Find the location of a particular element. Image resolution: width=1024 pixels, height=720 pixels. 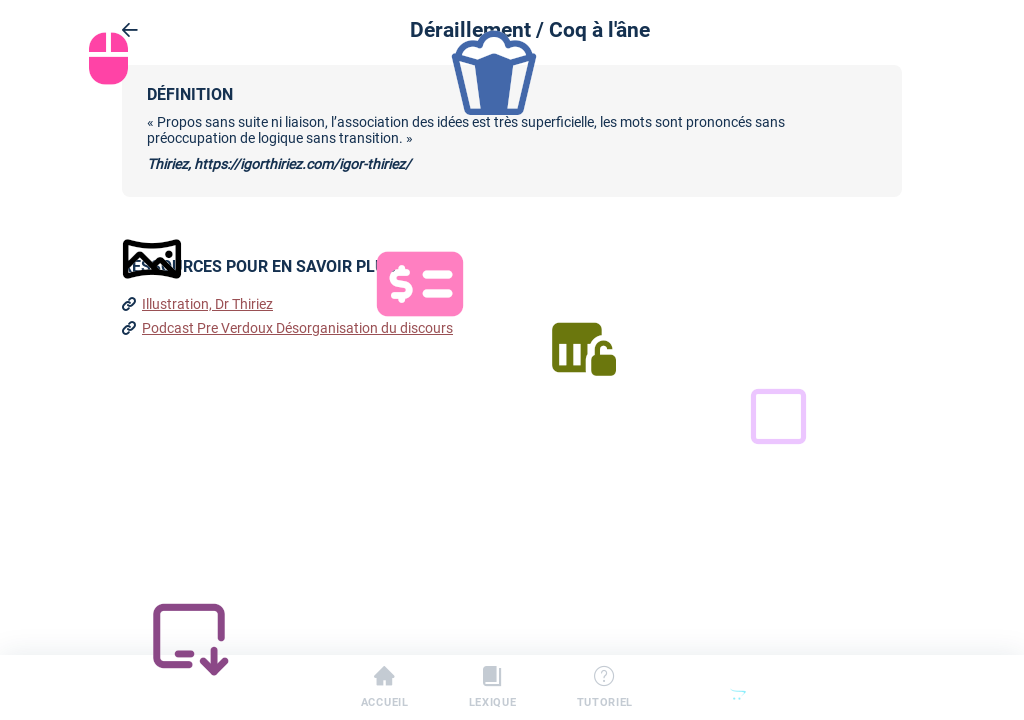

view payment or check details is located at coordinates (420, 284).